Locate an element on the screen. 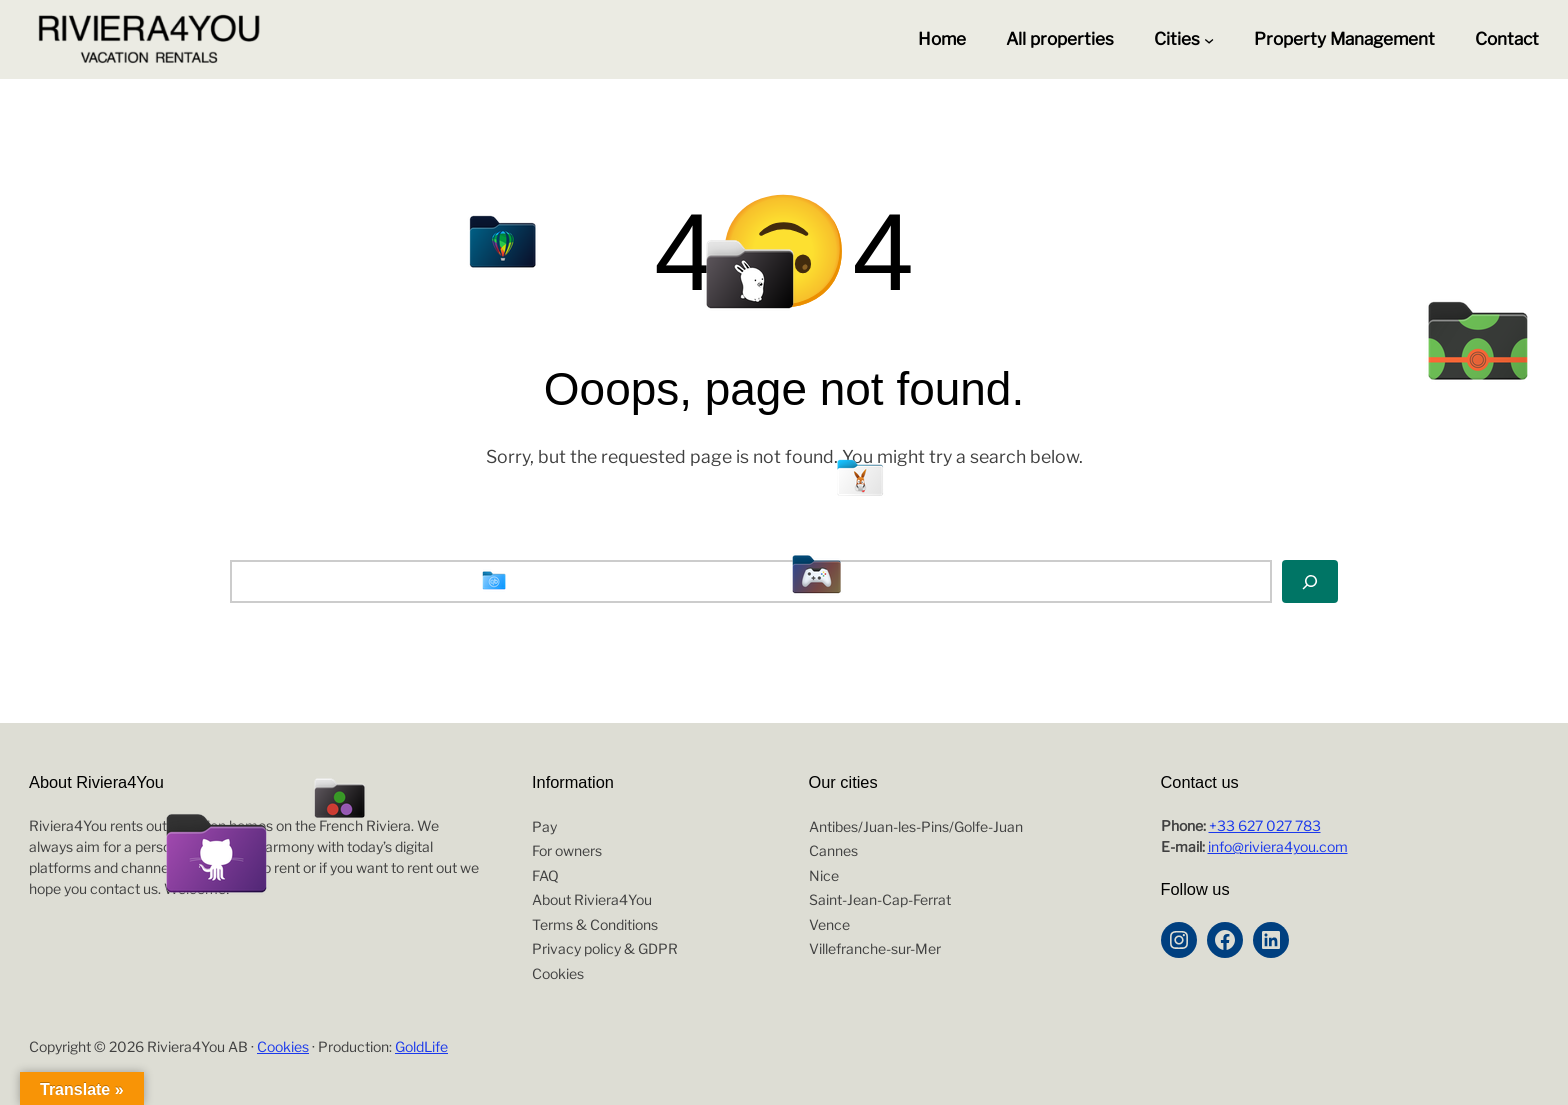 This screenshot has height=1105, width=1568. open qbittorrent downloads folder is located at coordinates (494, 581).